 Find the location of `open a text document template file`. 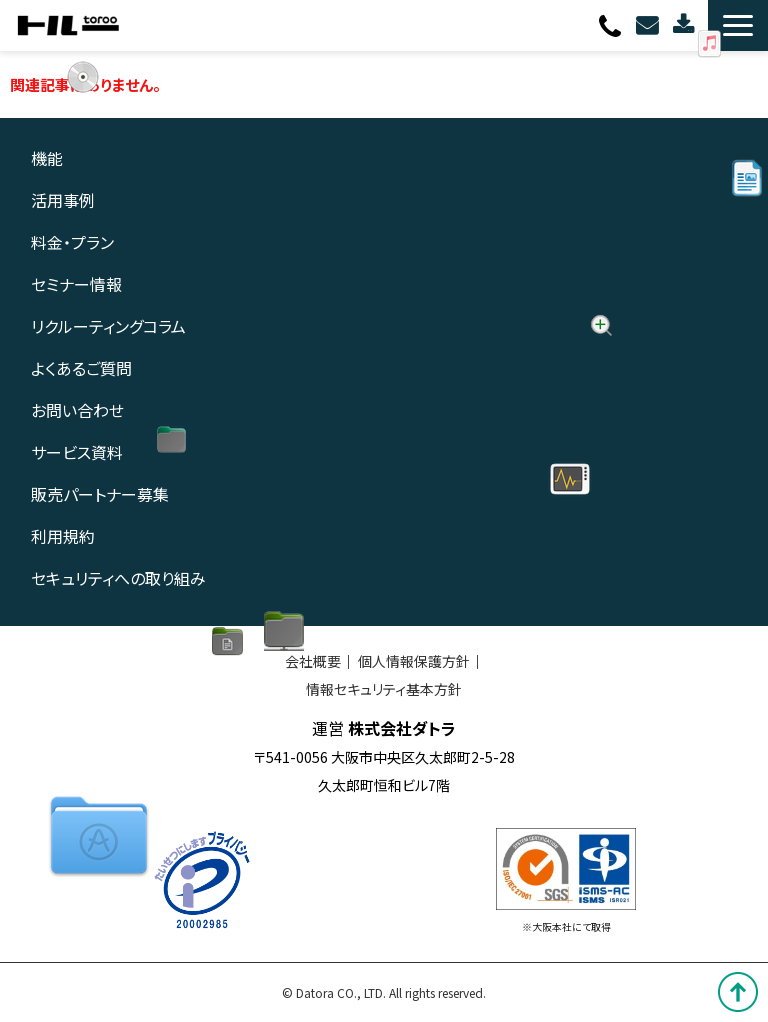

open a text document template file is located at coordinates (747, 178).